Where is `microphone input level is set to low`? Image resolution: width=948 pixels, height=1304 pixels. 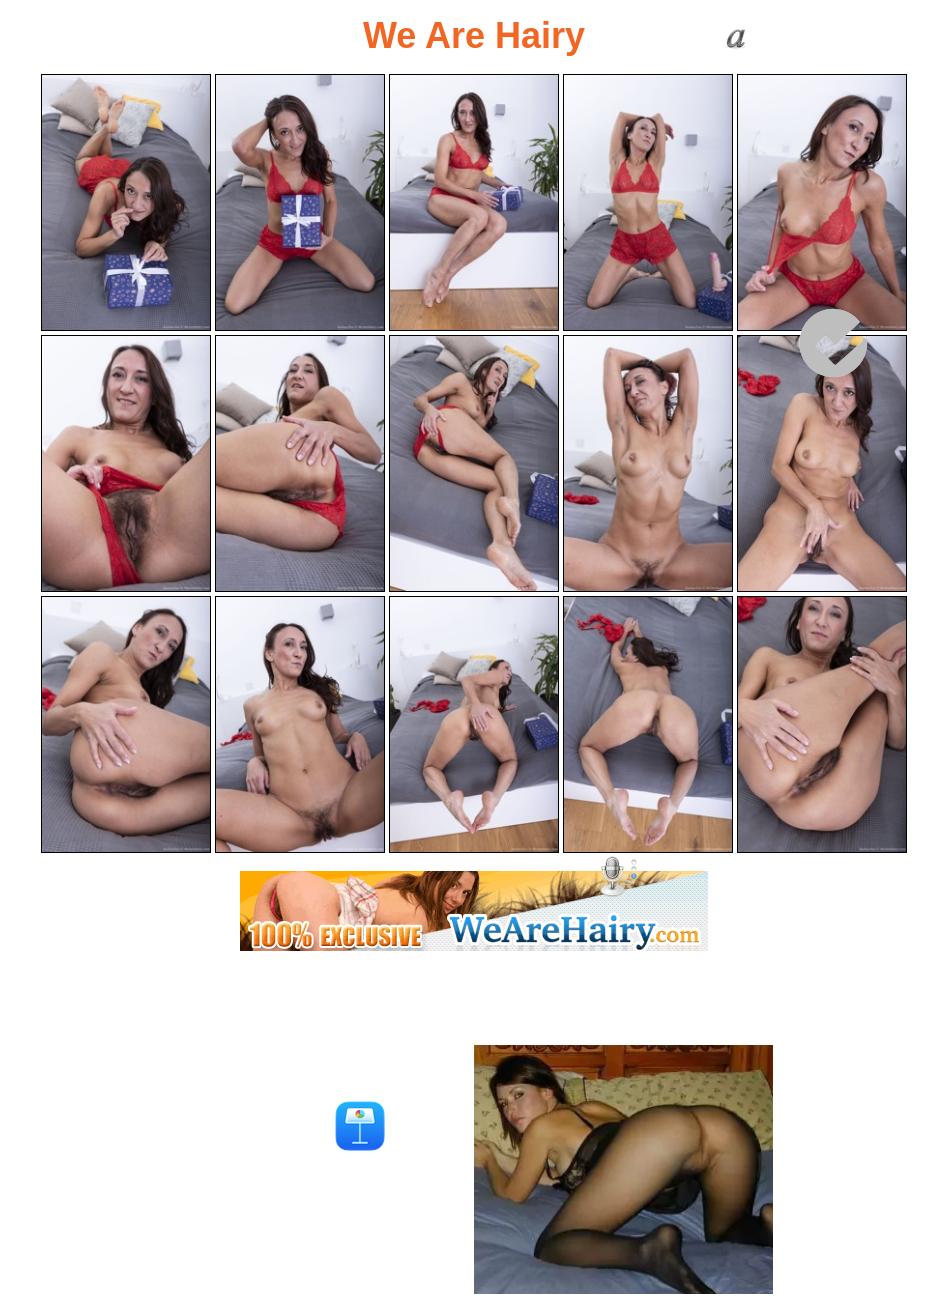
microphone input level is set to low is located at coordinates (619, 877).